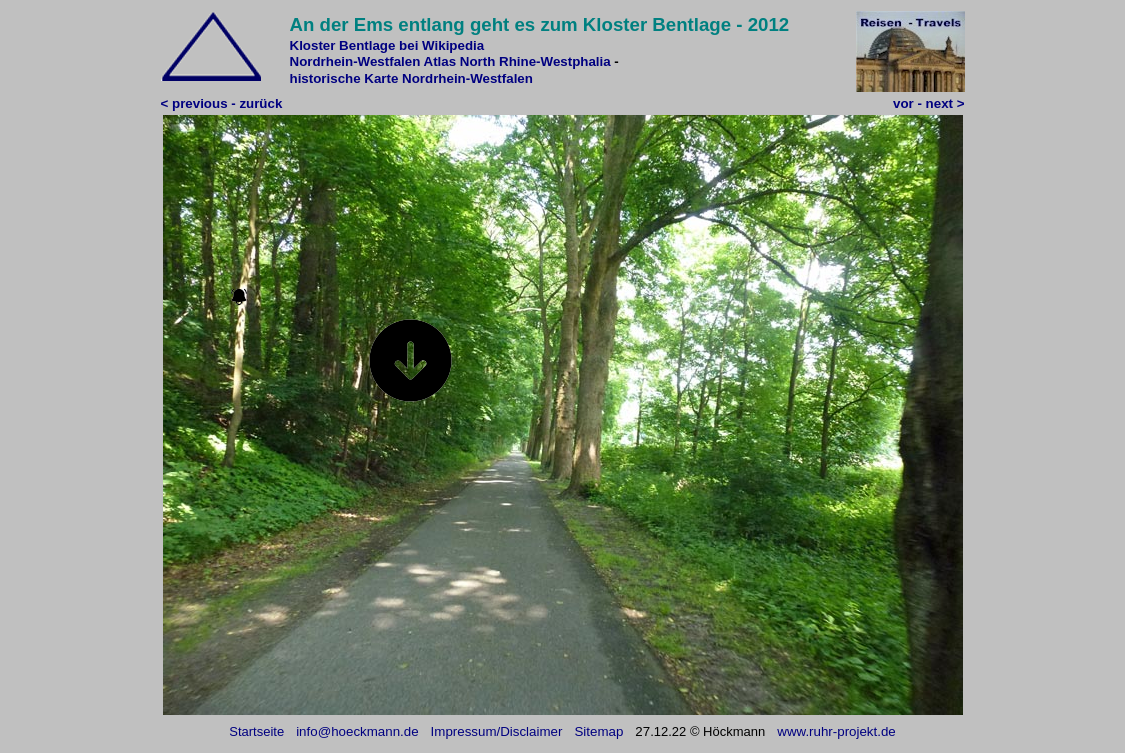  Describe the element at coordinates (239, 297) in the screenshot. I see `new notification alert` at that location.